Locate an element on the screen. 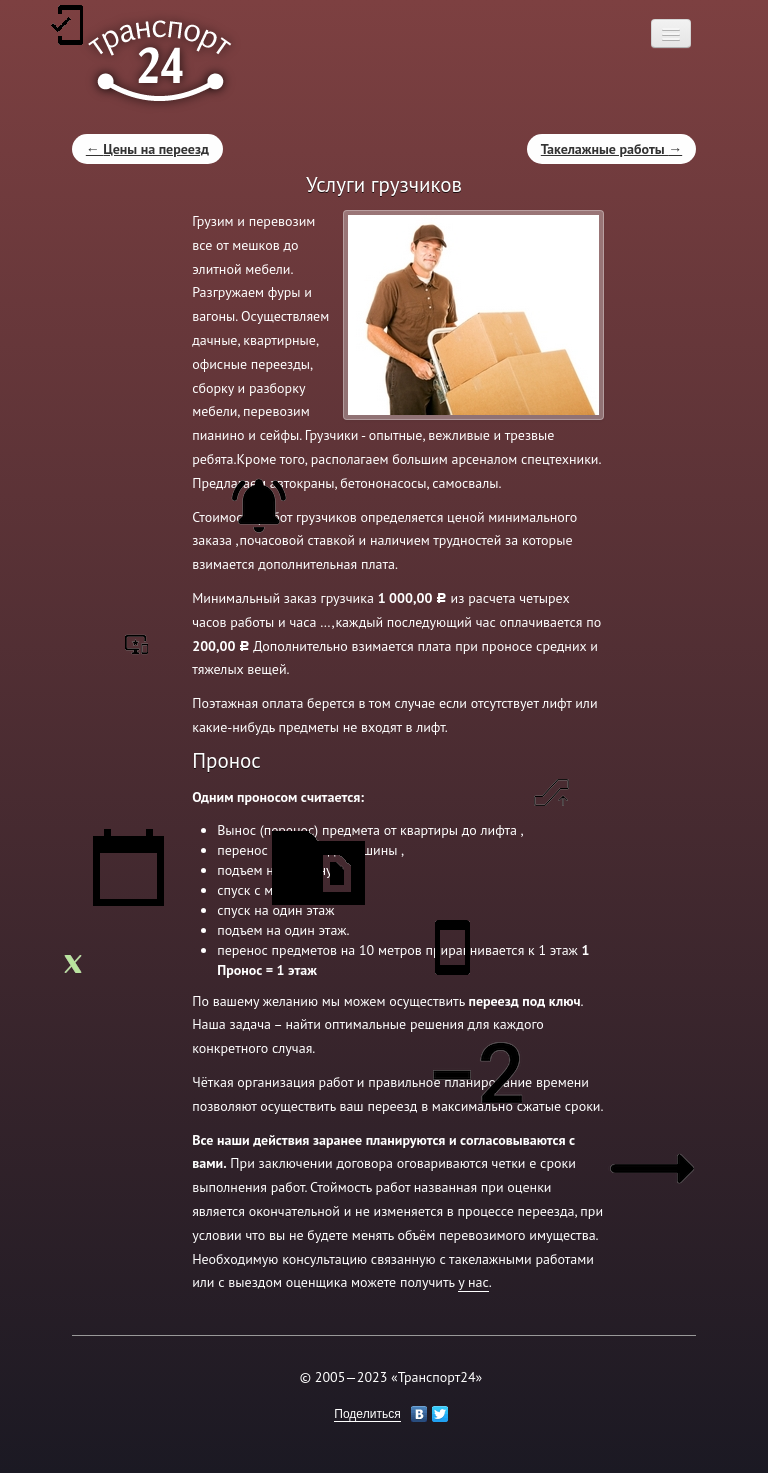  indicates mobile-friendly or responsive design is located at coordinates (67, 25).